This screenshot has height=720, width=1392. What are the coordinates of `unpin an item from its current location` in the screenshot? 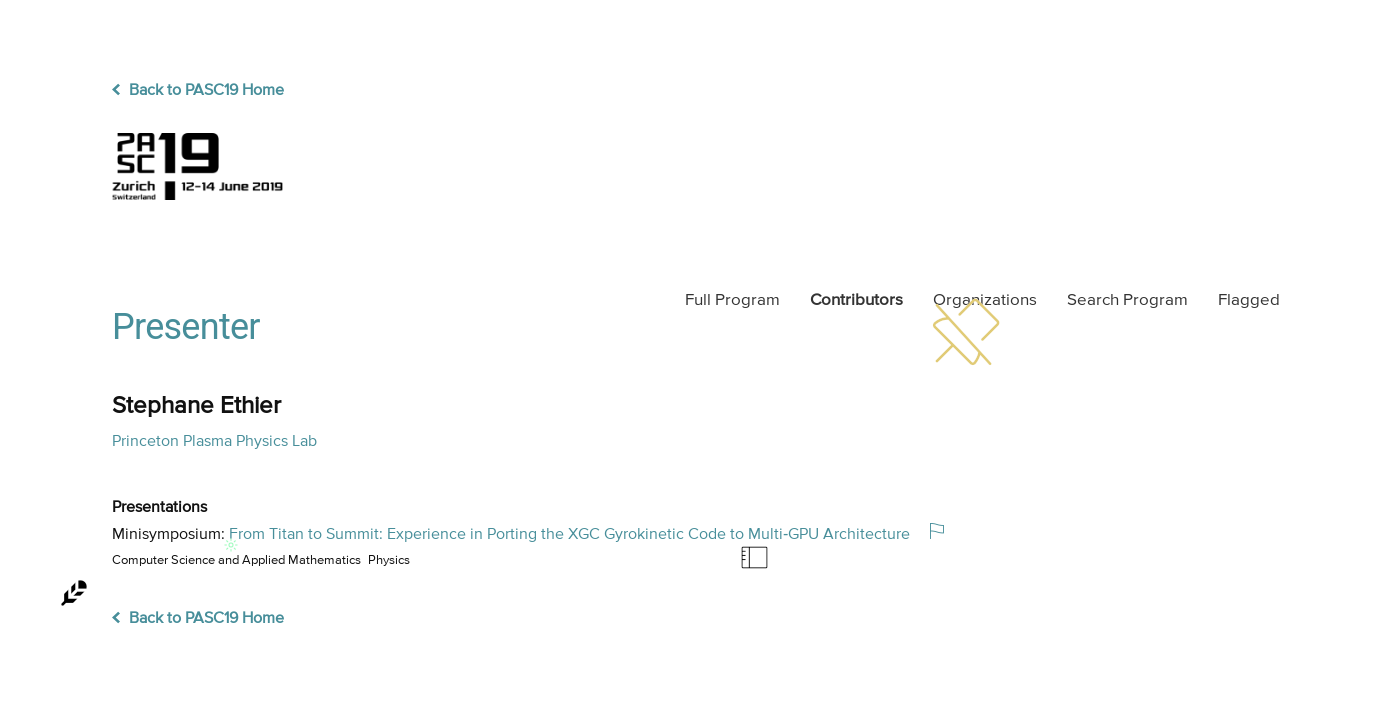 It's located at (963, 334).